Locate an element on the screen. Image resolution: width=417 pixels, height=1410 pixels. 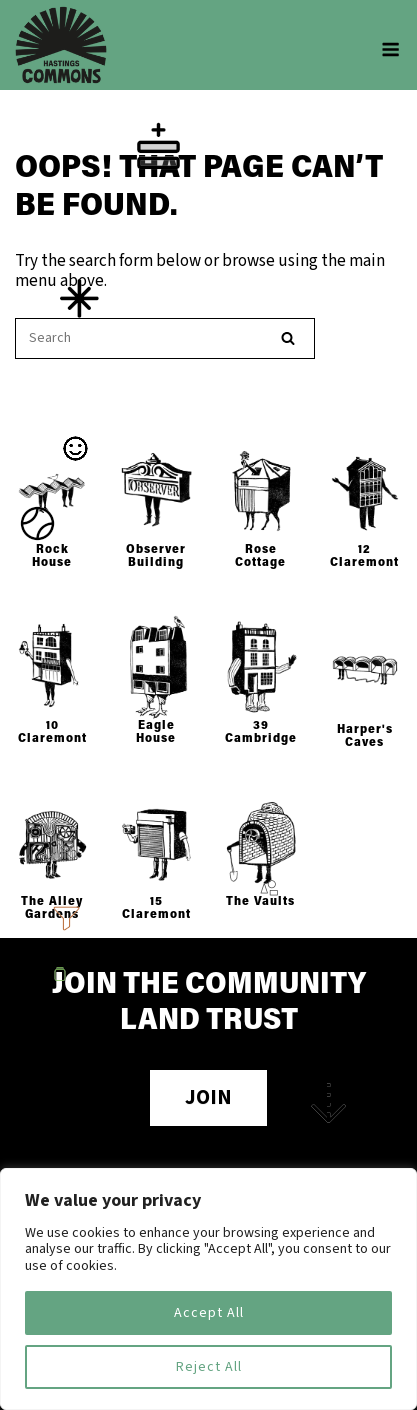
filter or sort content is located at coordinates (66, 917).